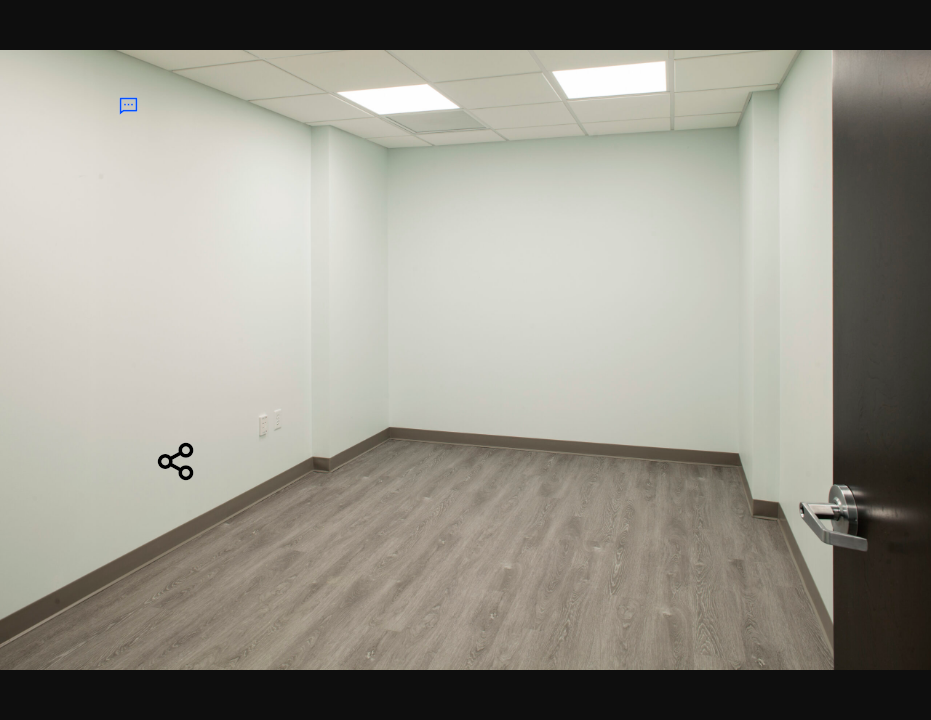 This screenshot has height=720, width=931. What do you see at coordinates (128, 105) in the screenshot?
I see `open messaging or chat` at bounding box center [128, 105].